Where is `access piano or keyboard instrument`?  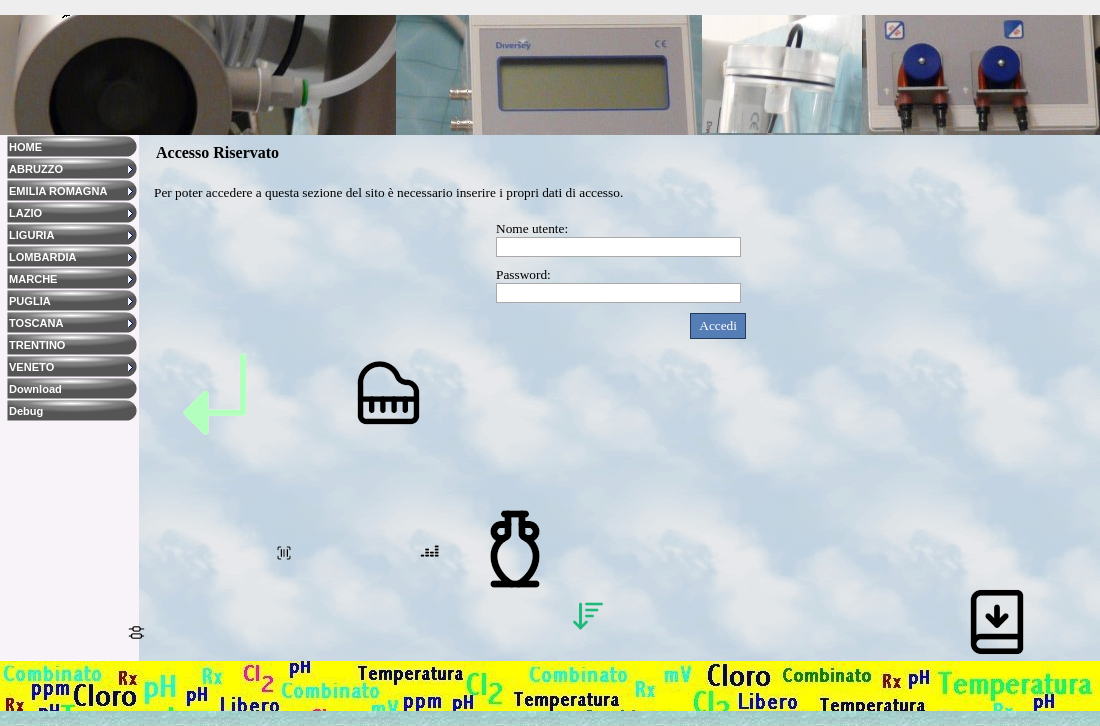 access piano or keyboard instrument is located at coordinates (388, 393).